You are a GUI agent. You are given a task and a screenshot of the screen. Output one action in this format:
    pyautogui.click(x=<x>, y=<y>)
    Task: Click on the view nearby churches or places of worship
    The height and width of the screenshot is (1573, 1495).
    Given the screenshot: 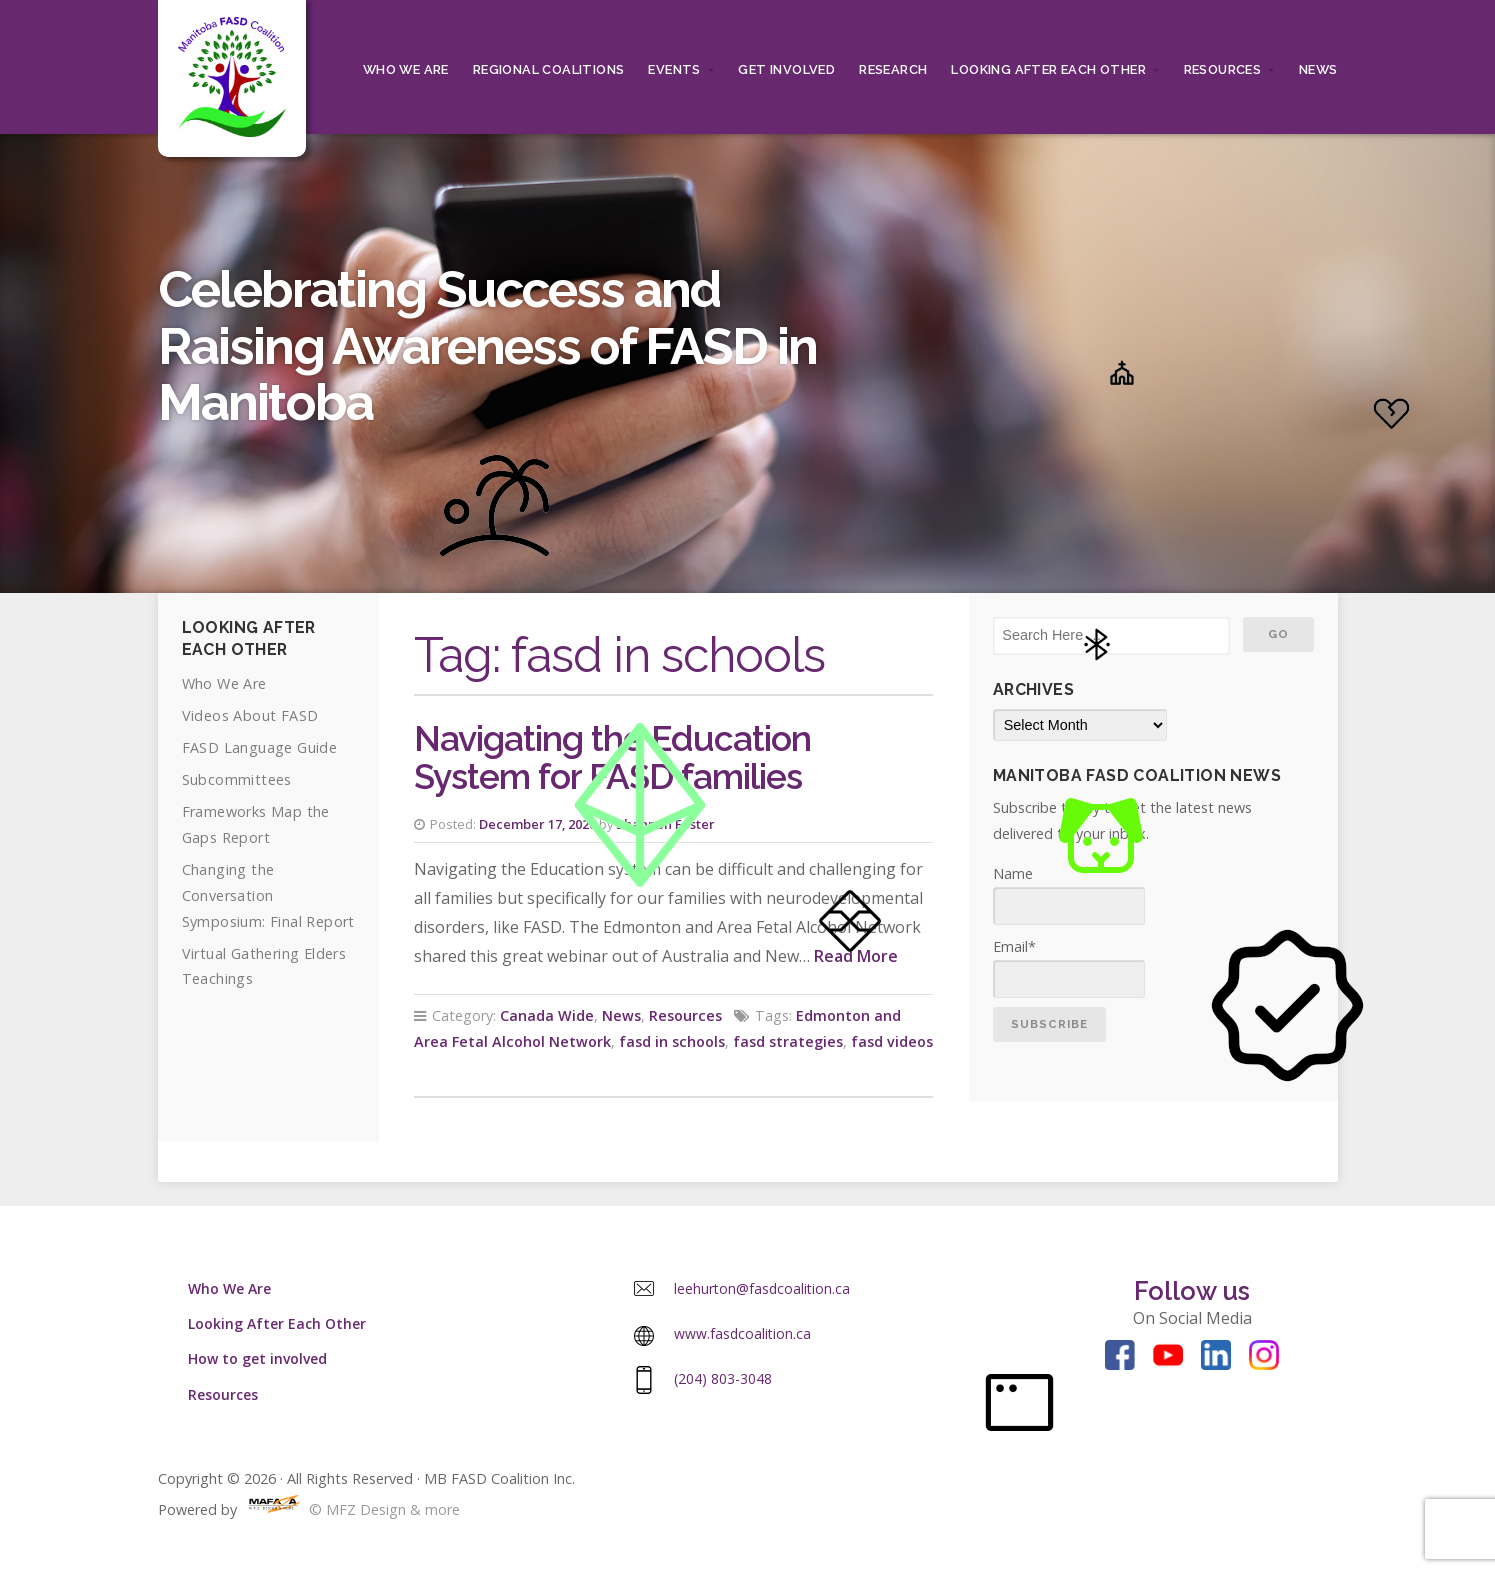 What is the action you would take?
    pyautogui.click(x=1122, y=374)
    